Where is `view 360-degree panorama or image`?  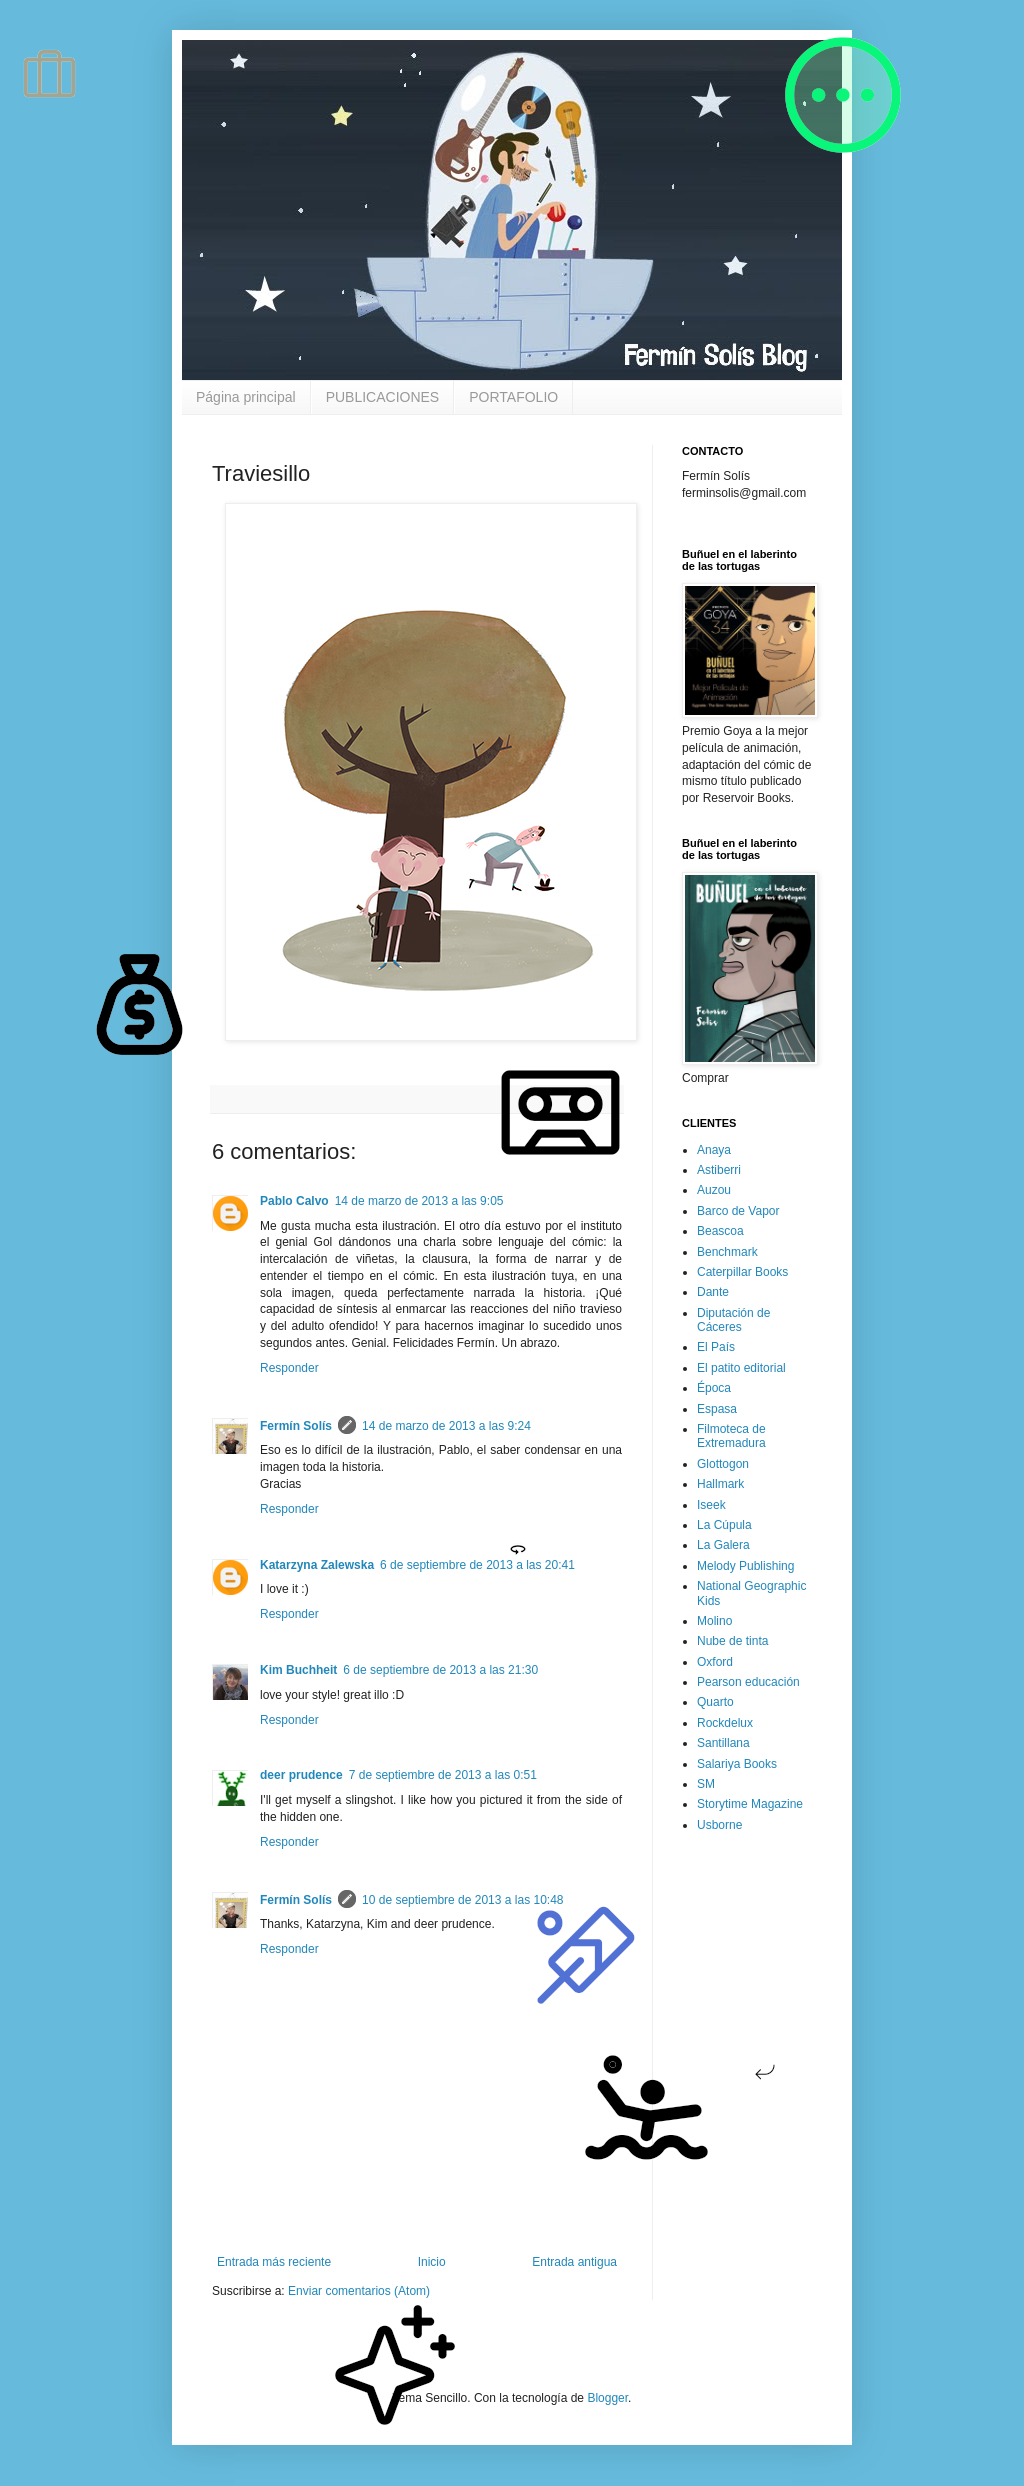
view 360-degree panorama or image is located at coordinates (518, 1549).